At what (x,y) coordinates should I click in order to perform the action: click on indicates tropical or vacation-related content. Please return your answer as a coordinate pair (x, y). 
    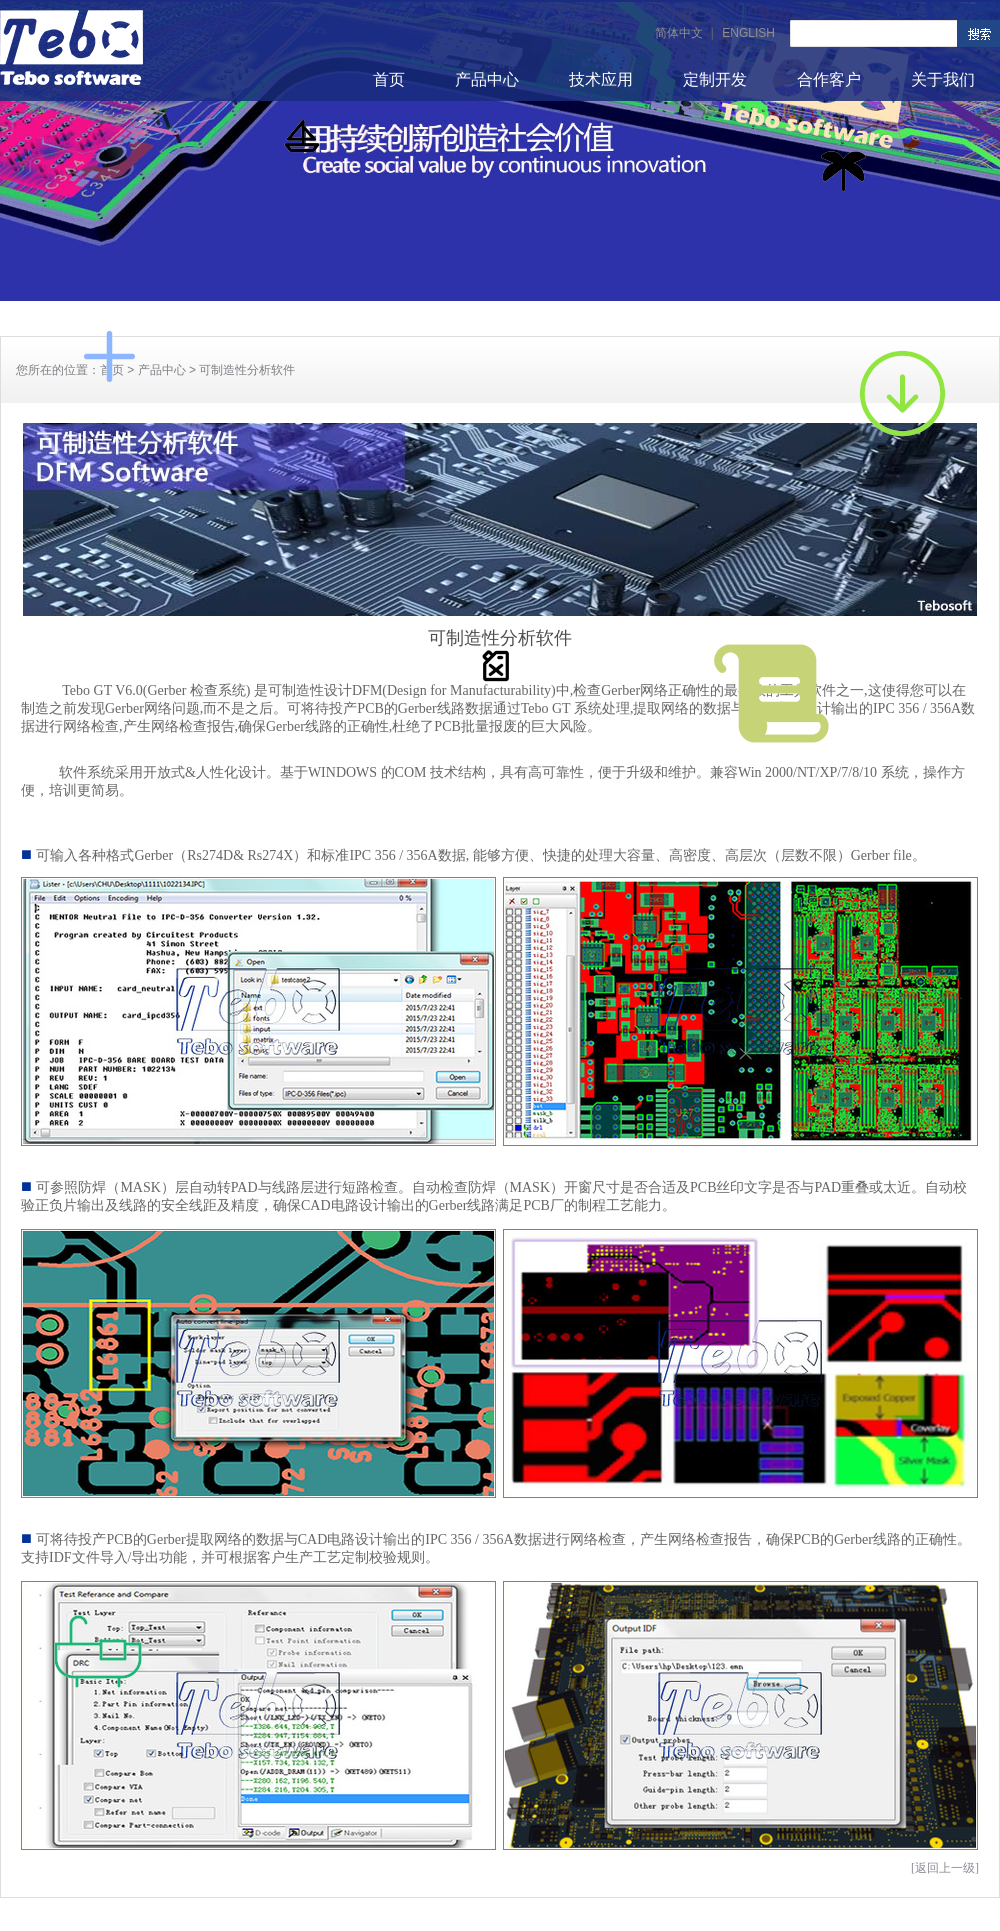
    Looking at the image, I should click on (843, 170).